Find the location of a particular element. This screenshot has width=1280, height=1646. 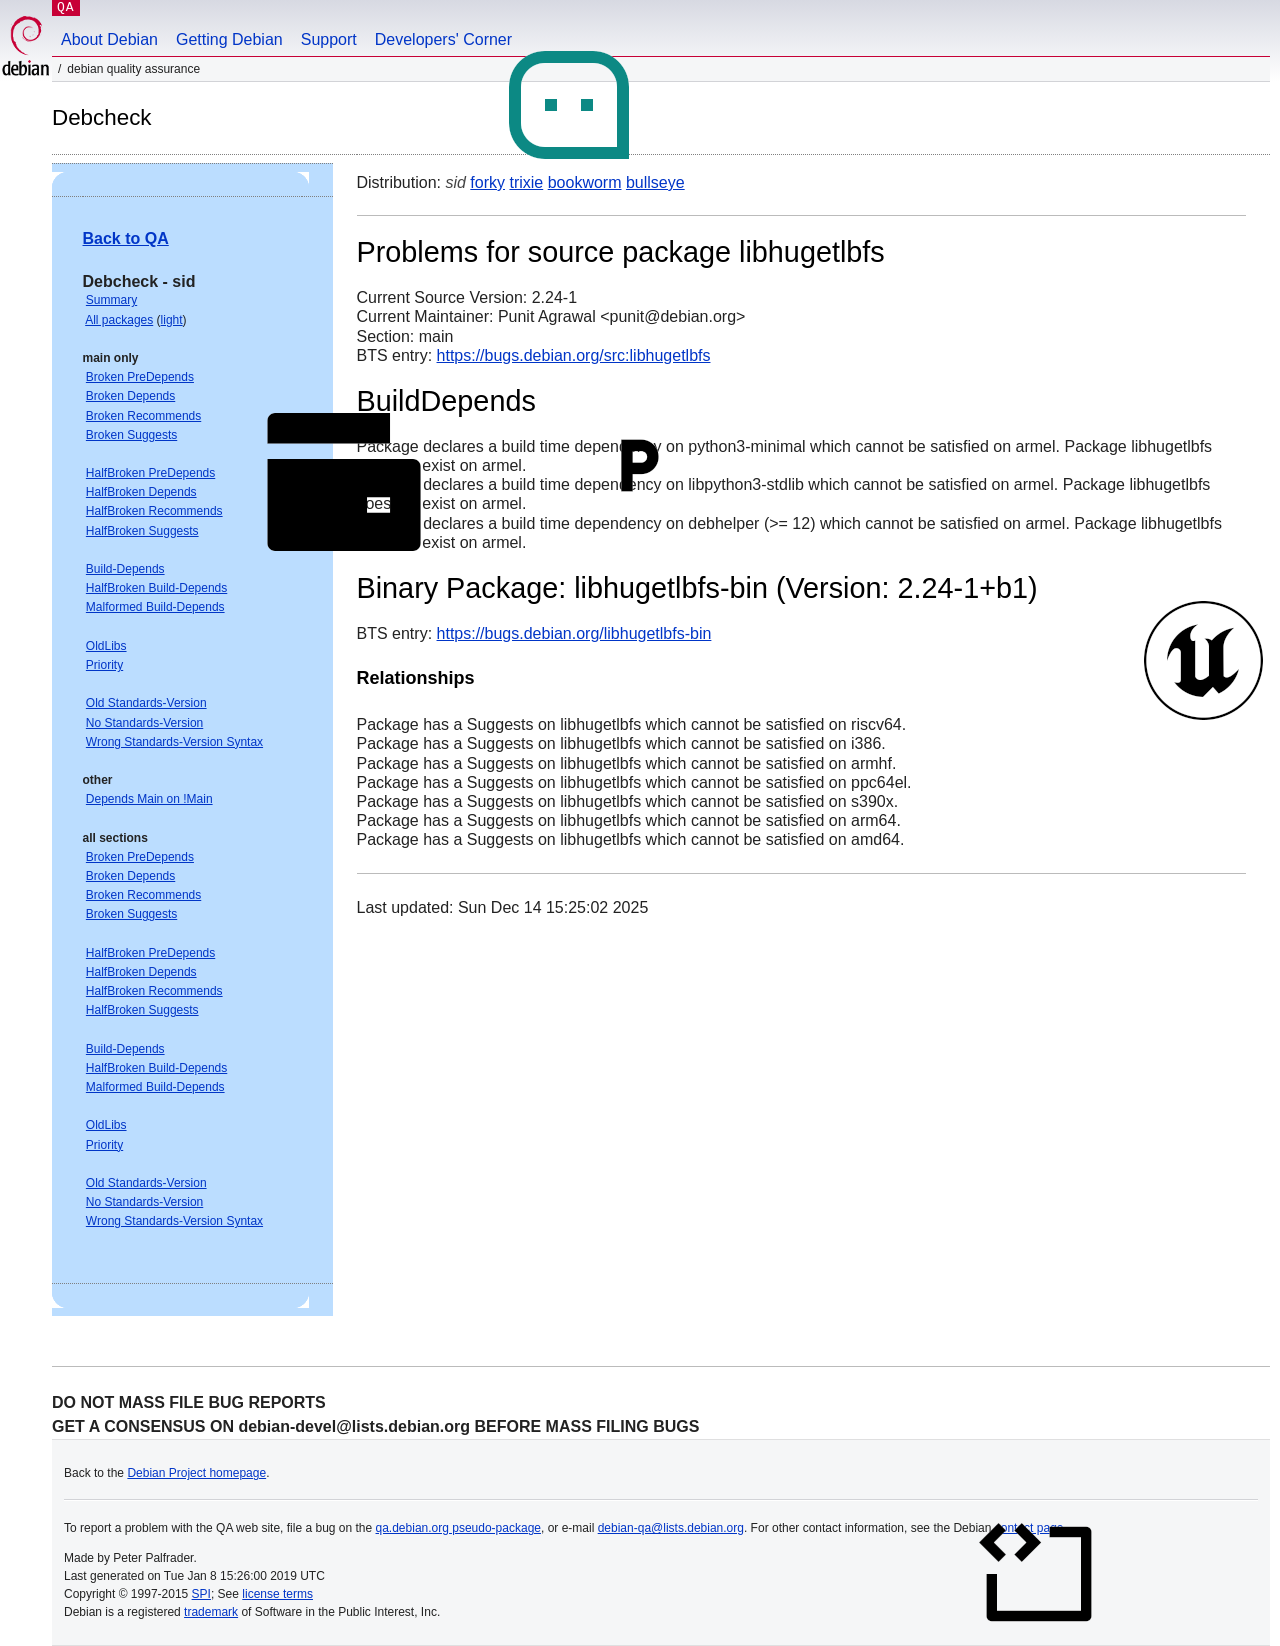

indicates a parking area or facility is located at coordinates (638, 465).